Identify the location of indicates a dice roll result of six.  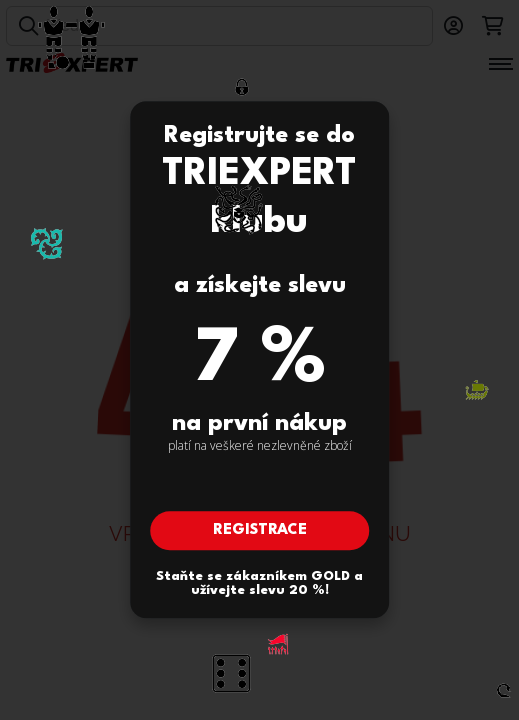
(231, 673).